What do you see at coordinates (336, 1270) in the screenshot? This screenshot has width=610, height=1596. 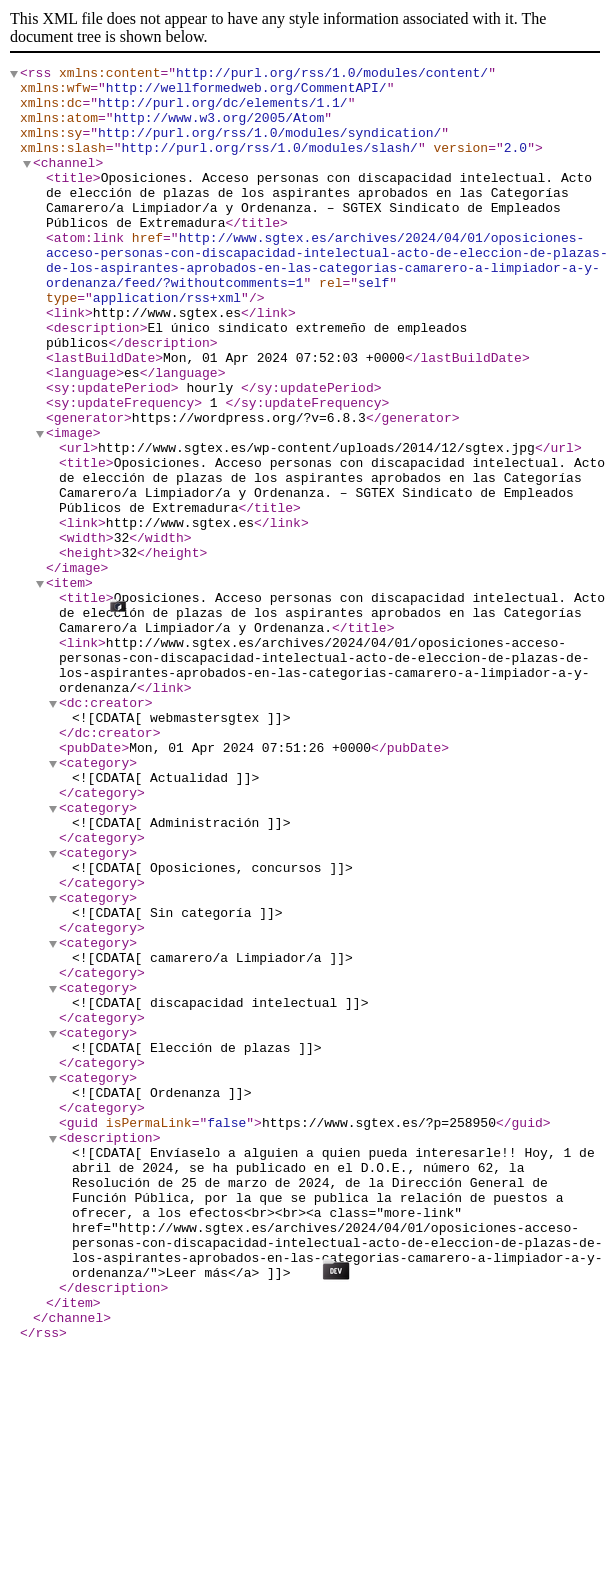 I see `folder containing dev.to related projects or resources` at bounding box center [336, 1270].